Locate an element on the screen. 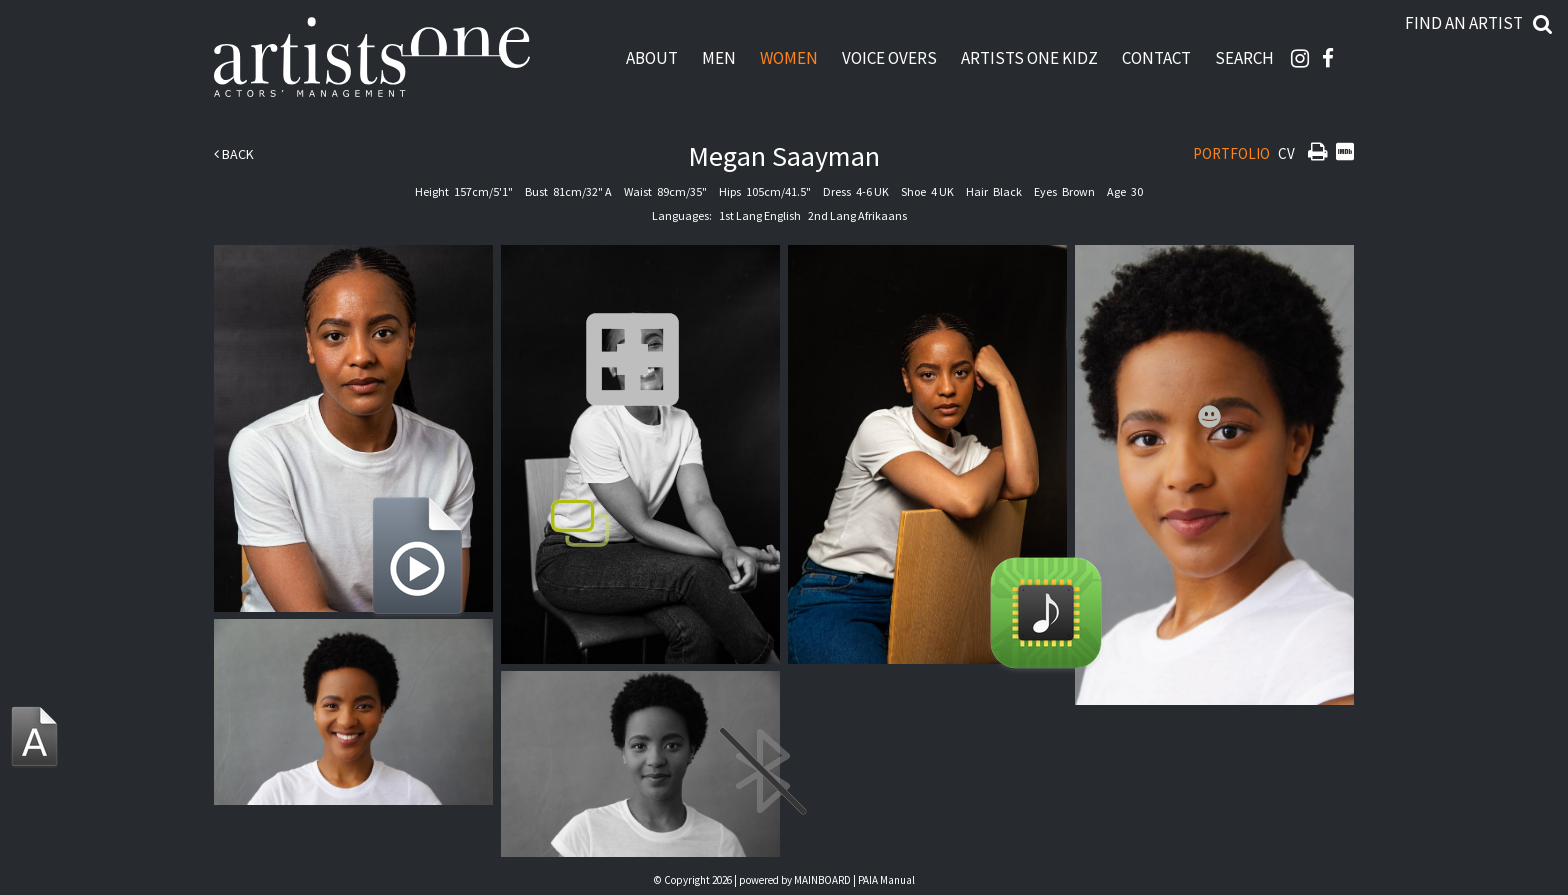  a generic font file is located at coordinates (34, 737).